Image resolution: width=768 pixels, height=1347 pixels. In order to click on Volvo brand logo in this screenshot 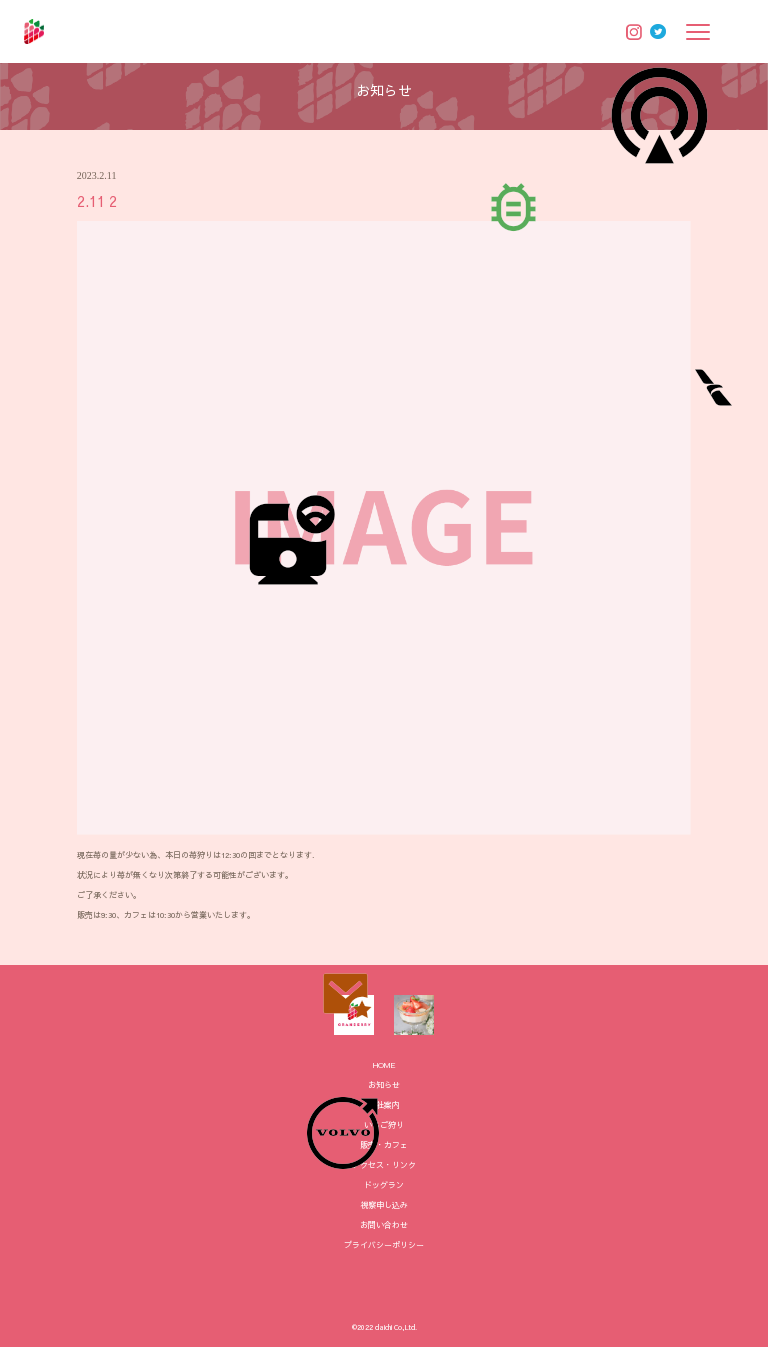, I will do `click(343, 1133)`.